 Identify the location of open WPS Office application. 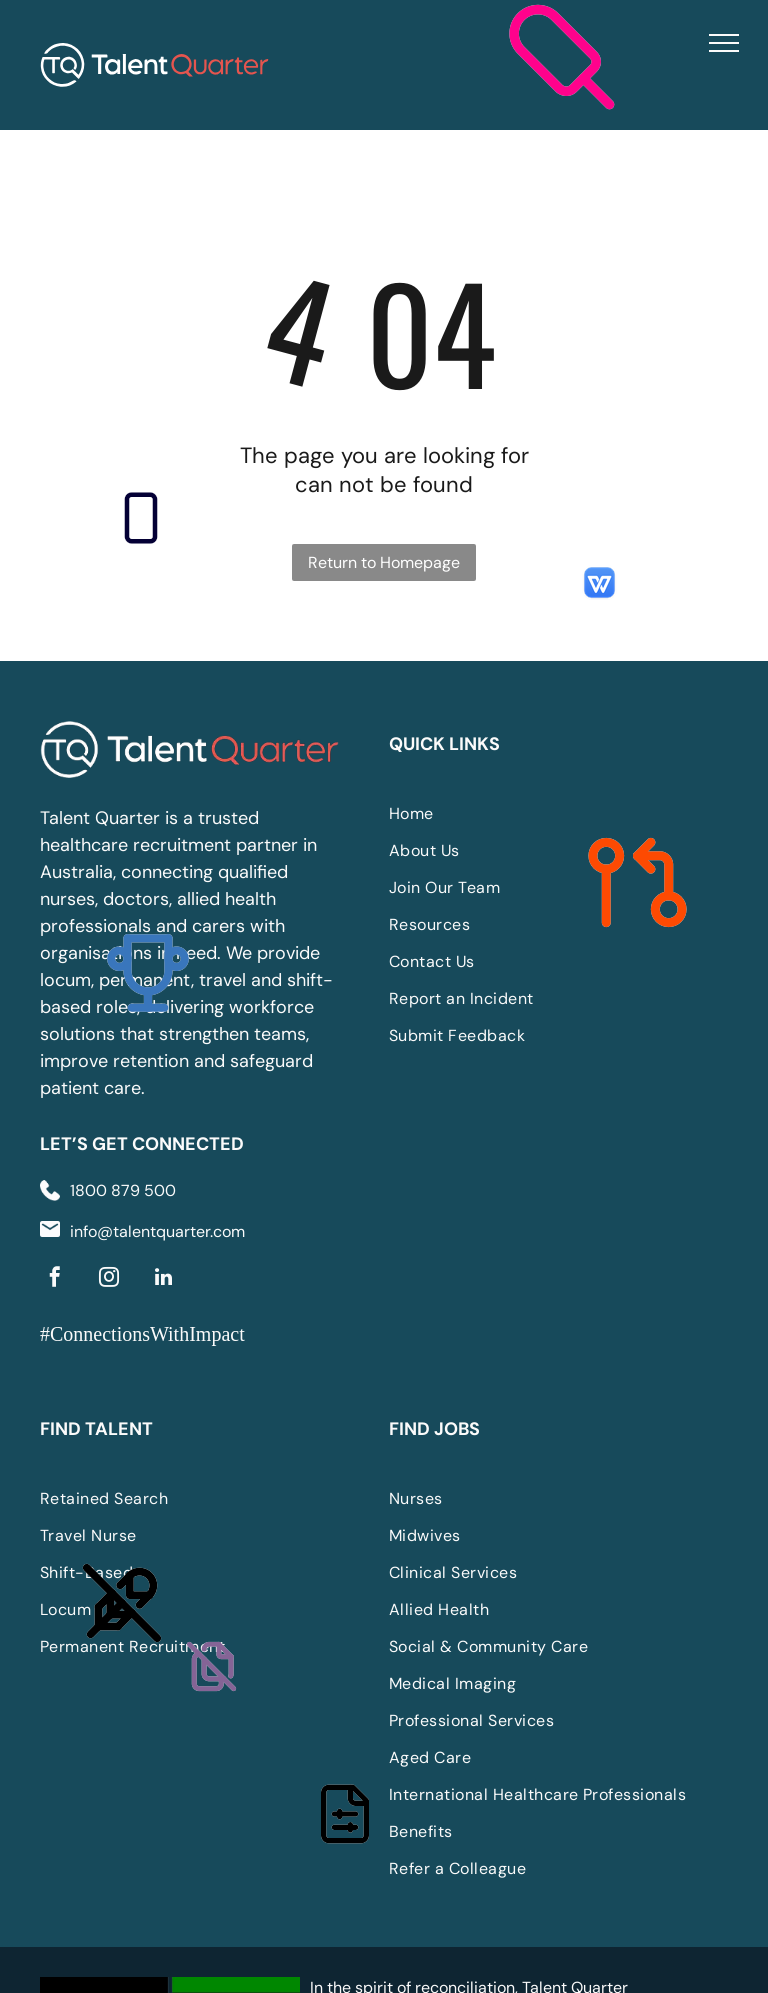
(599, 582).